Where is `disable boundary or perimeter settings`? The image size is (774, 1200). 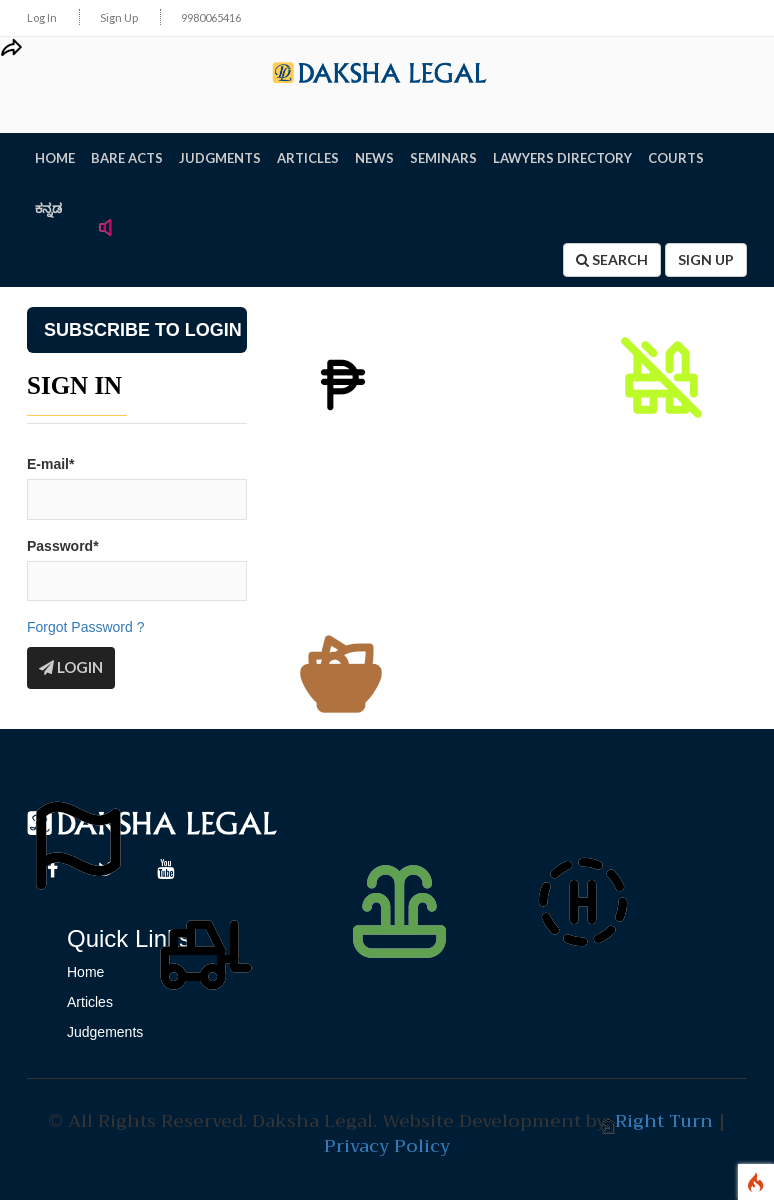 disable boundary or perimeter settings is located at coordinates (661, 377).